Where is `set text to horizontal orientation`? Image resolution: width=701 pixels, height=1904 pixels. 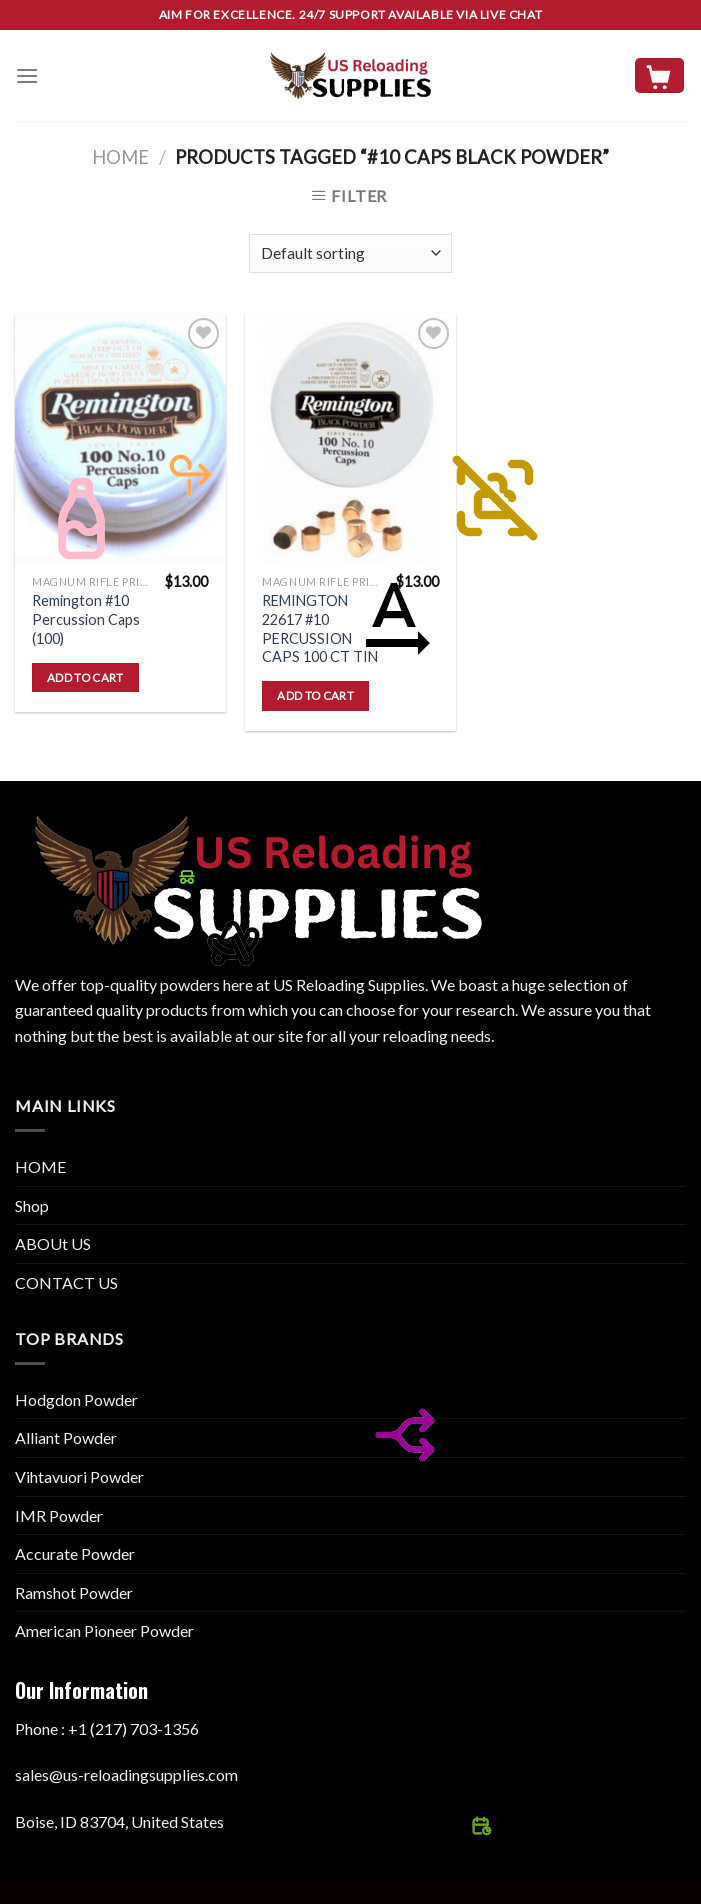 set text to horizontal orientation is located at coordinates (394, 619).